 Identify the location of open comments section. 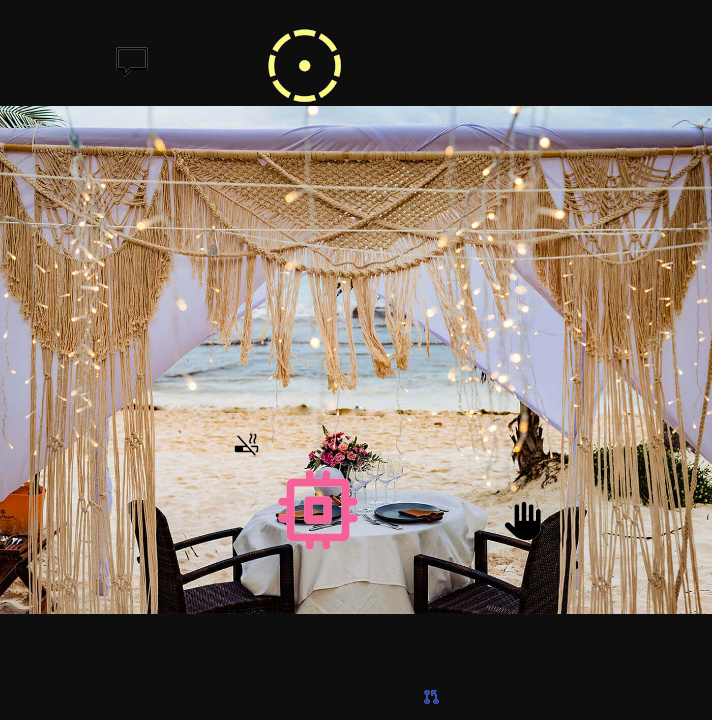
(132, 61).